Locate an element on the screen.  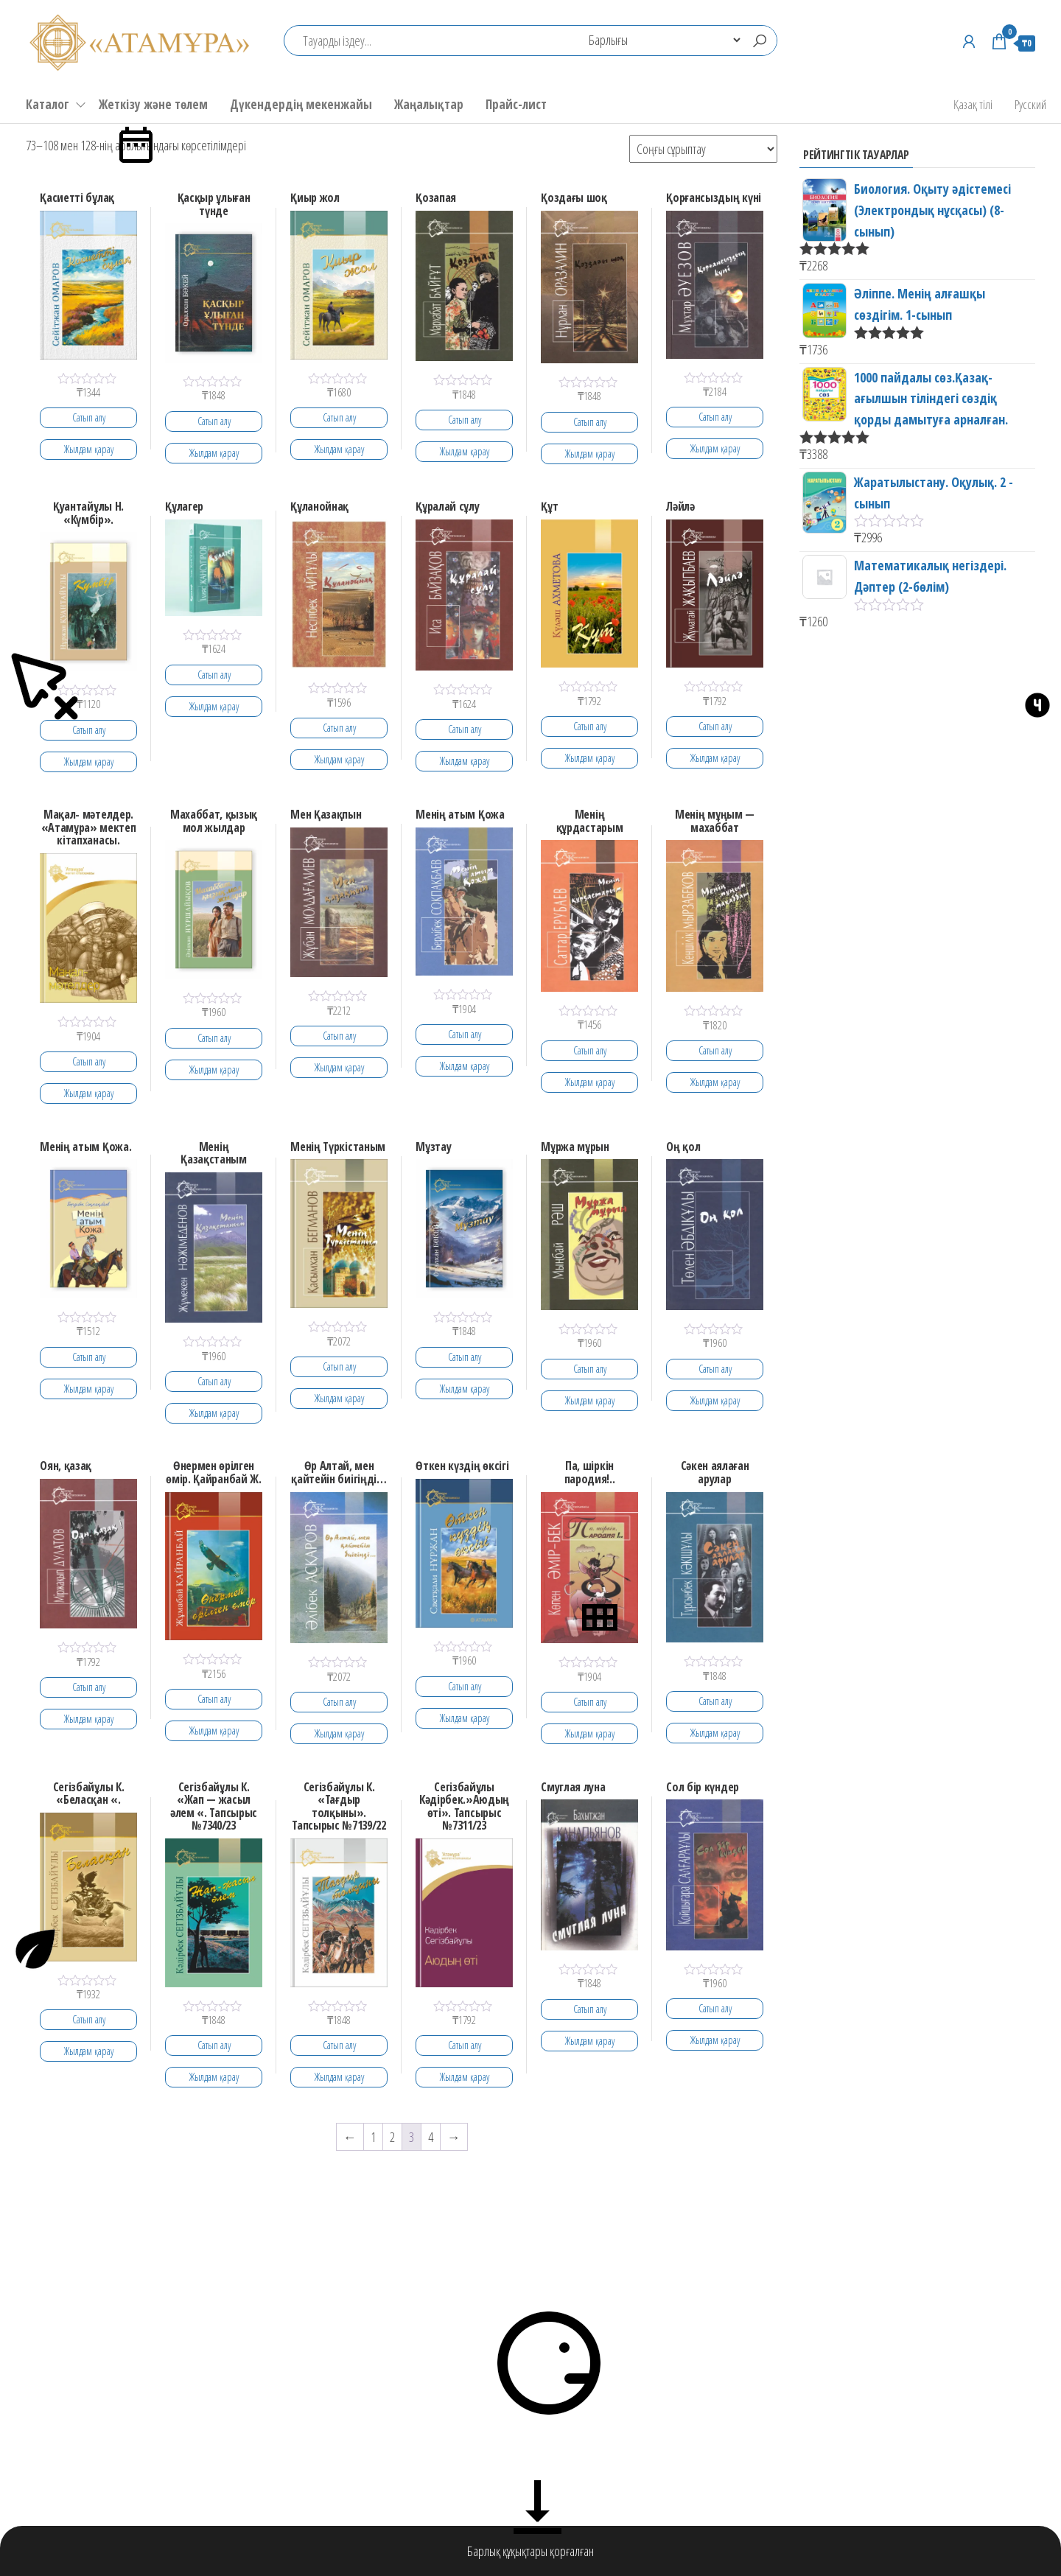
enable eco-friendly or power-saving mode is located at coordinates (35, 1949).